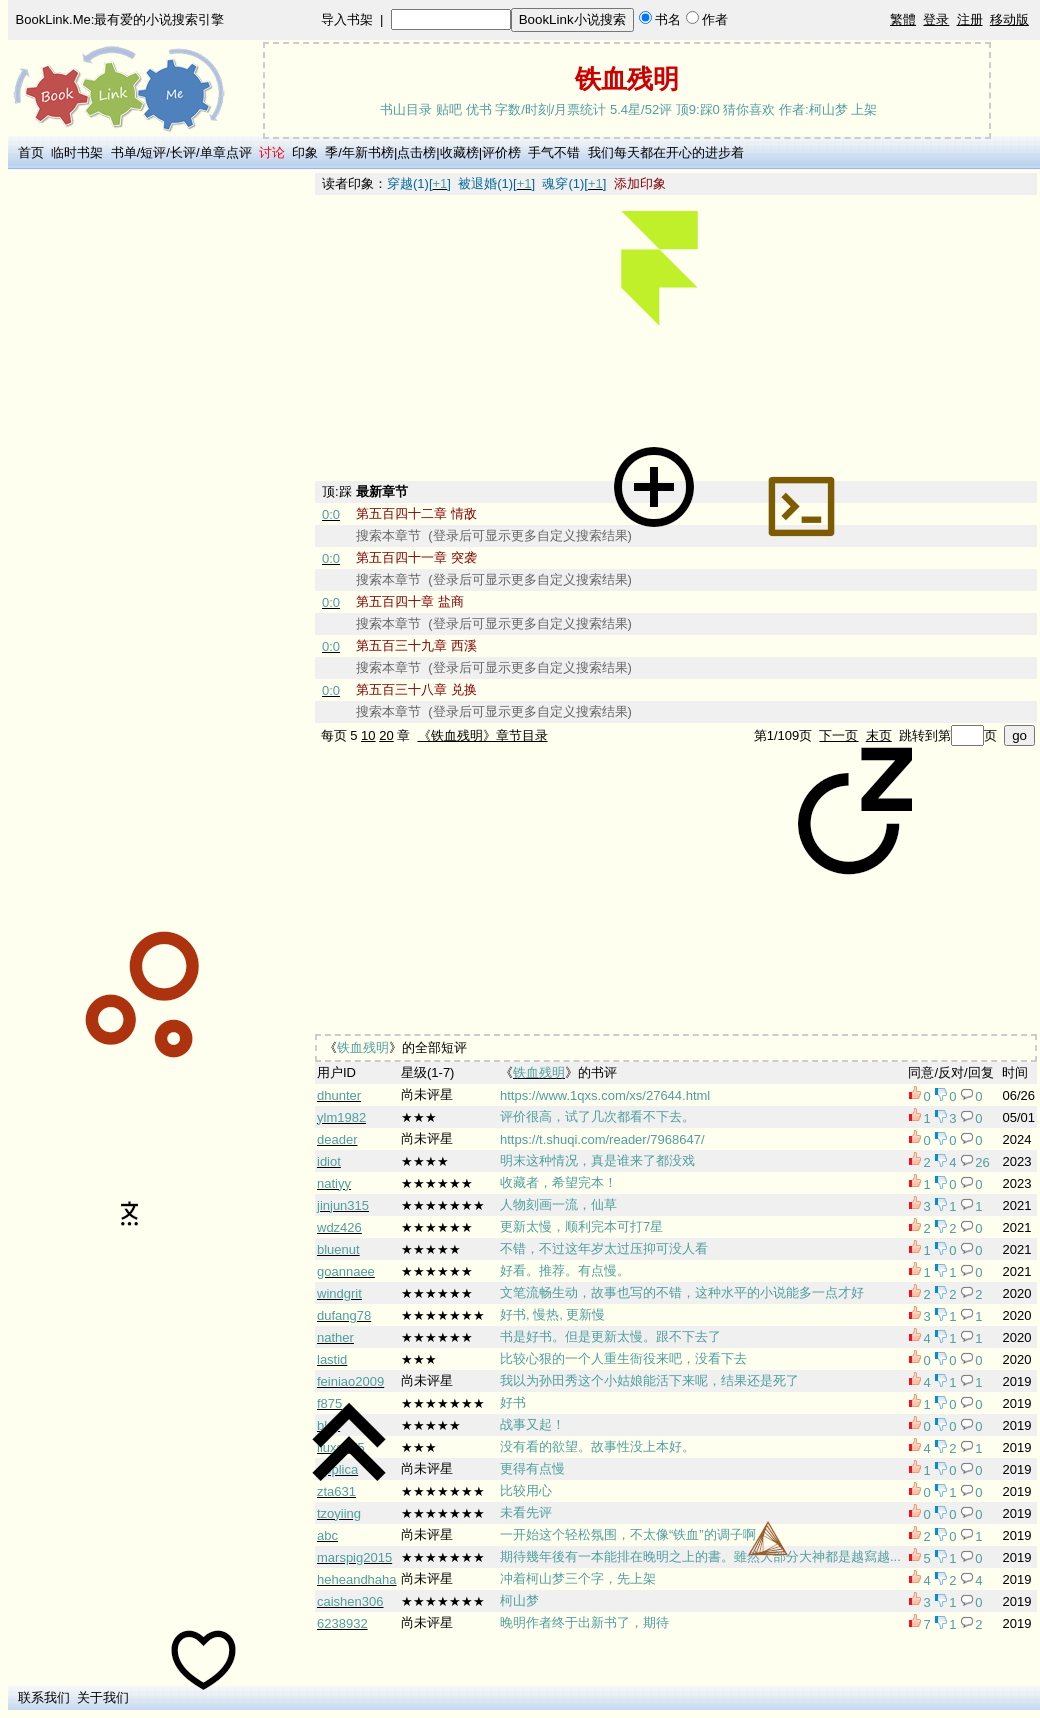  Describe the element at coordinates (203, 1659) in the screenshot. I see `add to favorites` at that location.